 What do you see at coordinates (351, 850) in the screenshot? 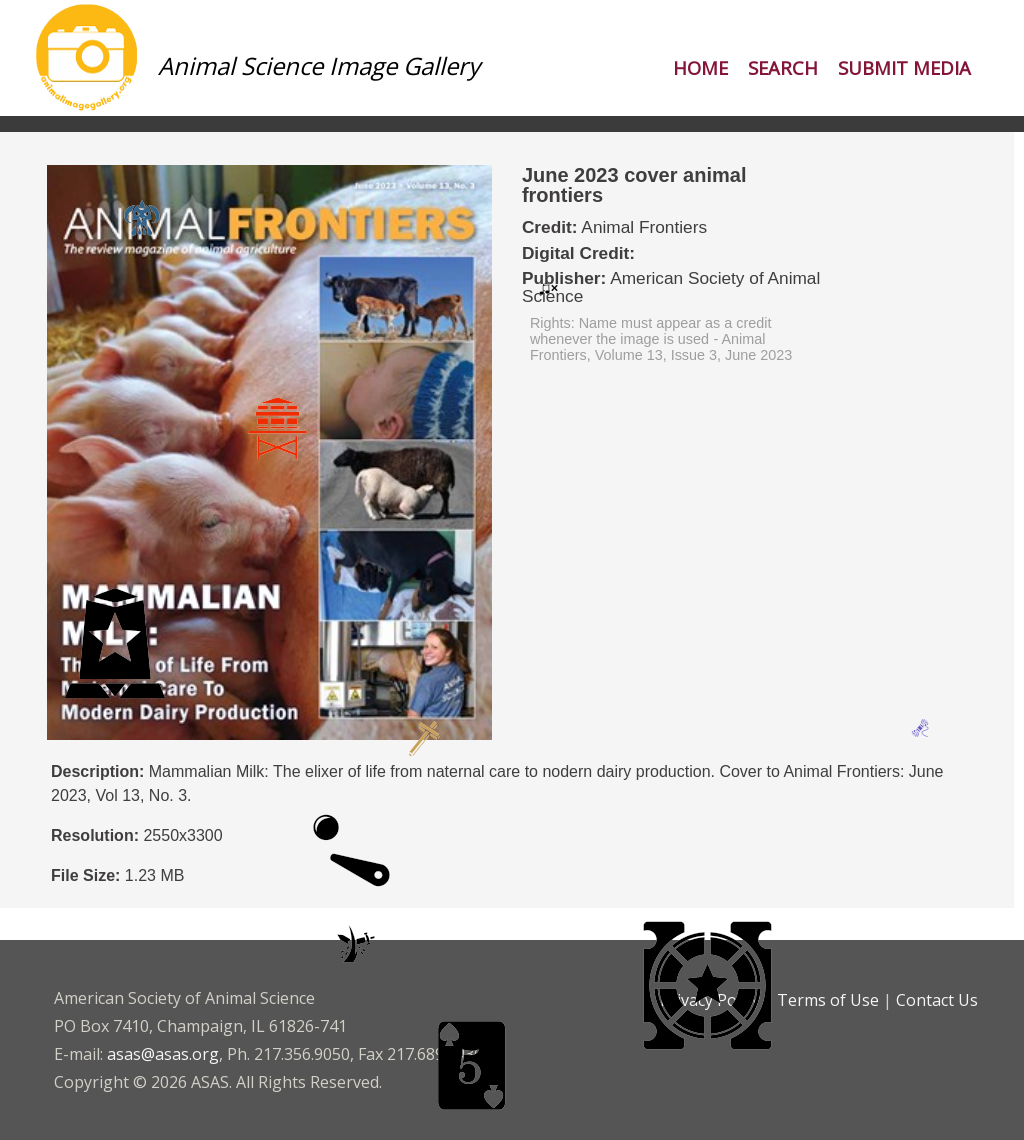
I see `play pinball game` at bounding box center [351, 850].